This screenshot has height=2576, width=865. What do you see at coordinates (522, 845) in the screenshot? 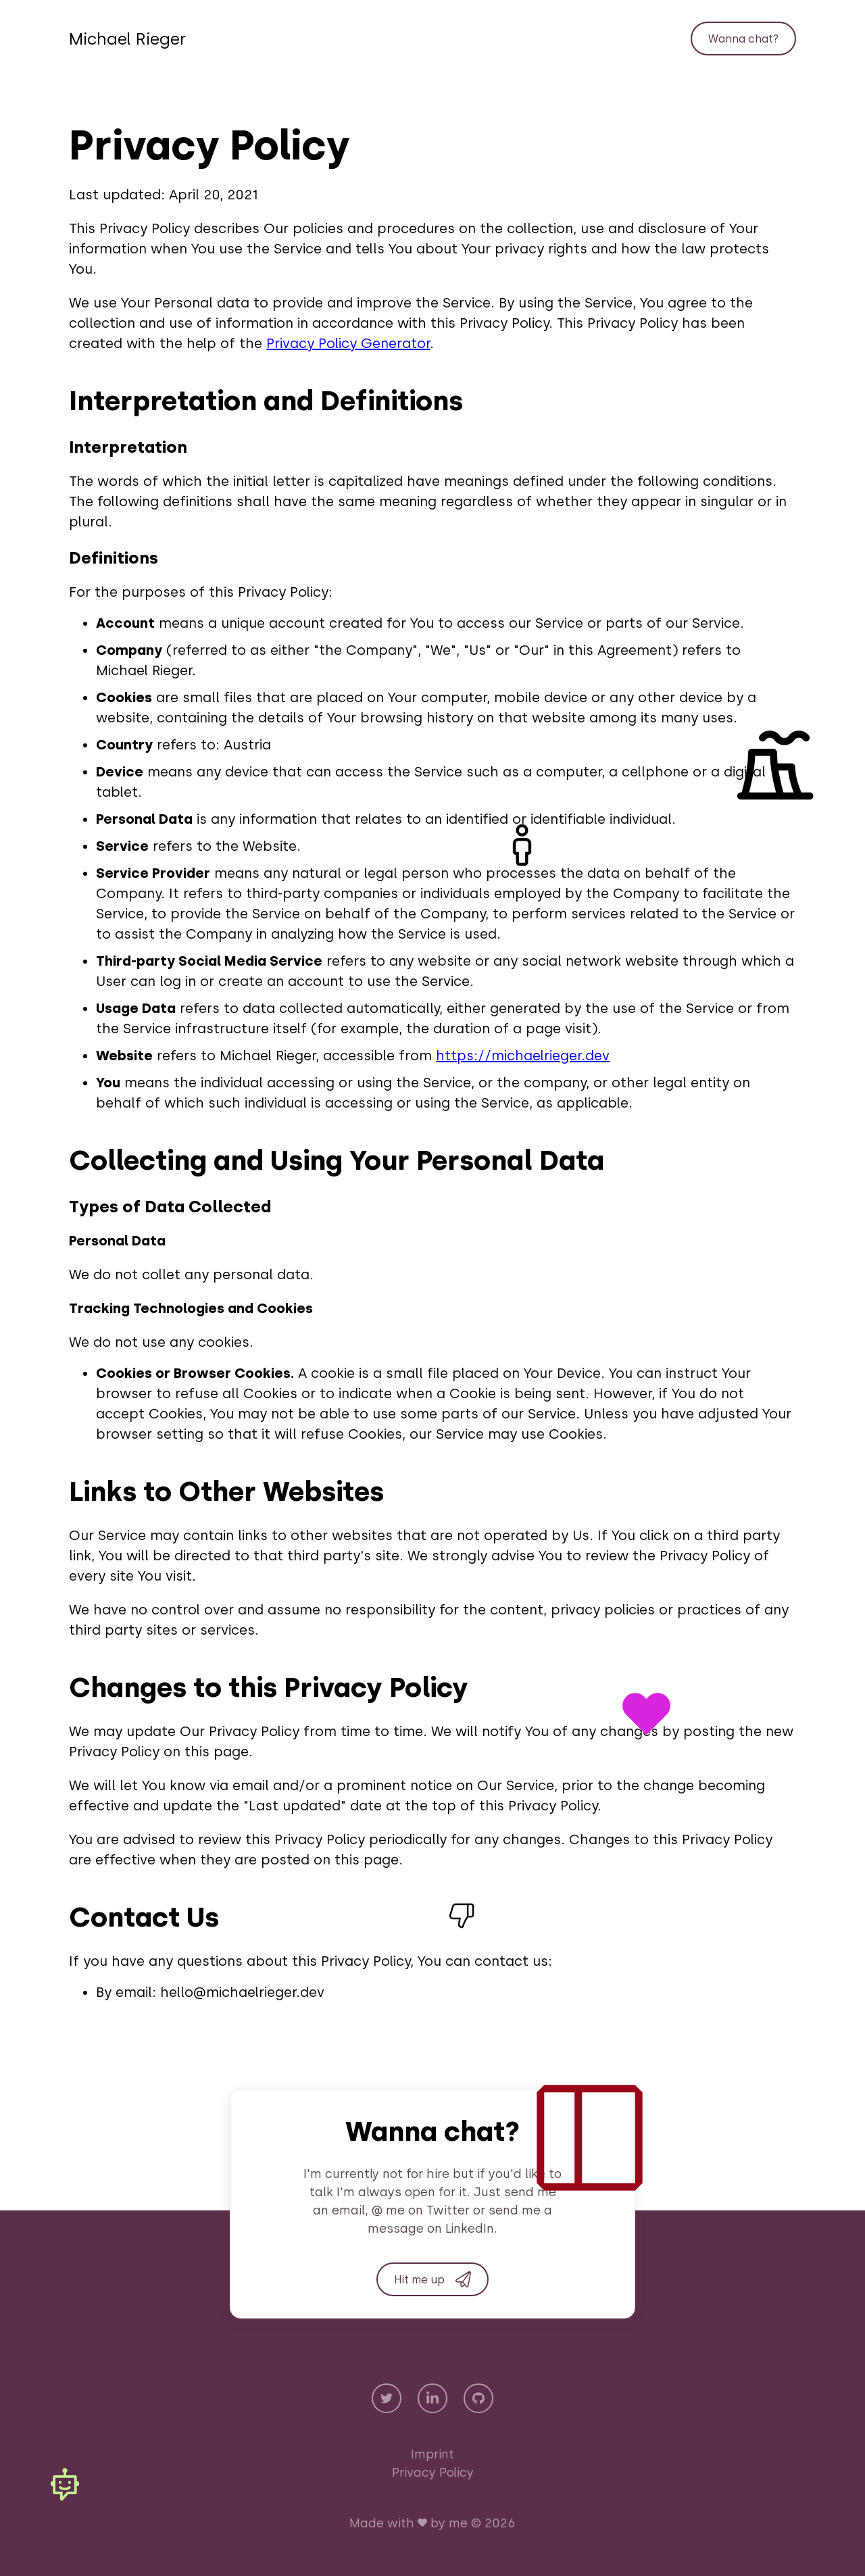
I see `view your profile` at bounding box center [522, 845].